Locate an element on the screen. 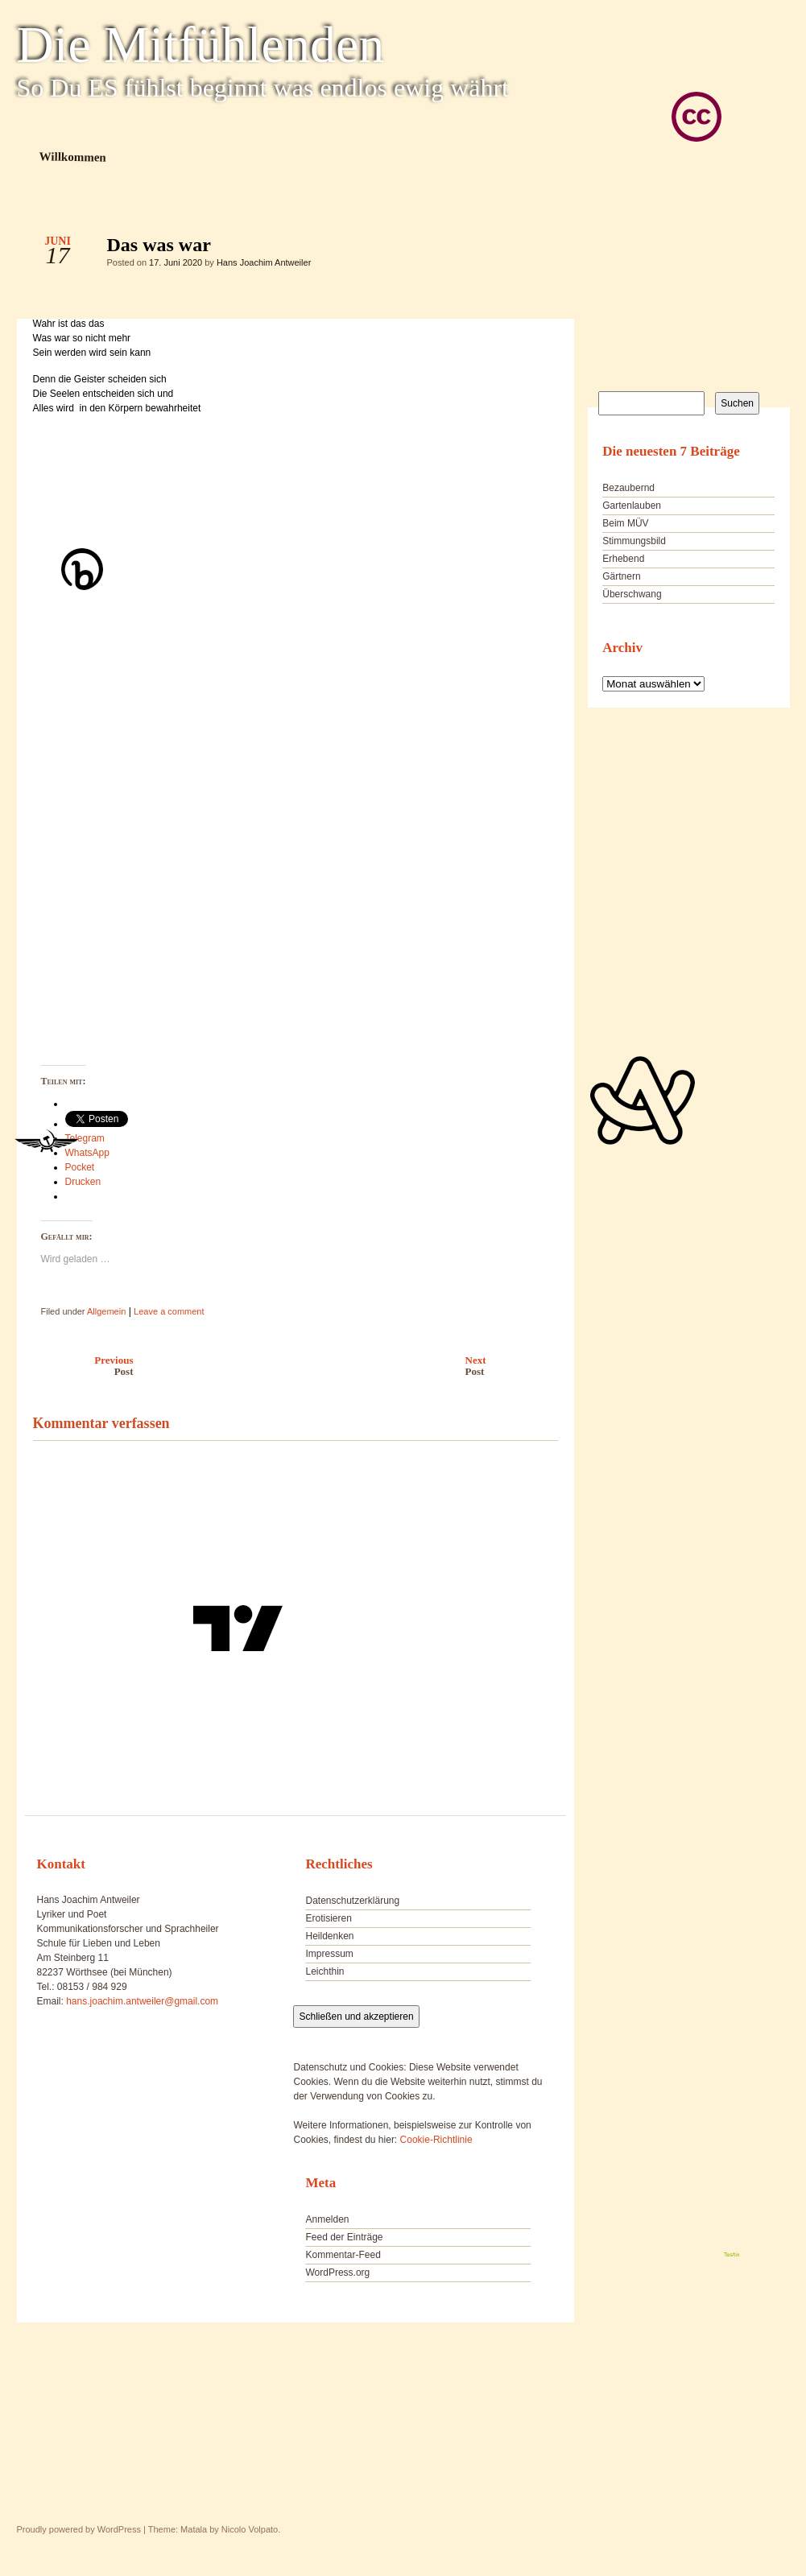  testin app testing platform logo is located at coordinates (731, 2254).